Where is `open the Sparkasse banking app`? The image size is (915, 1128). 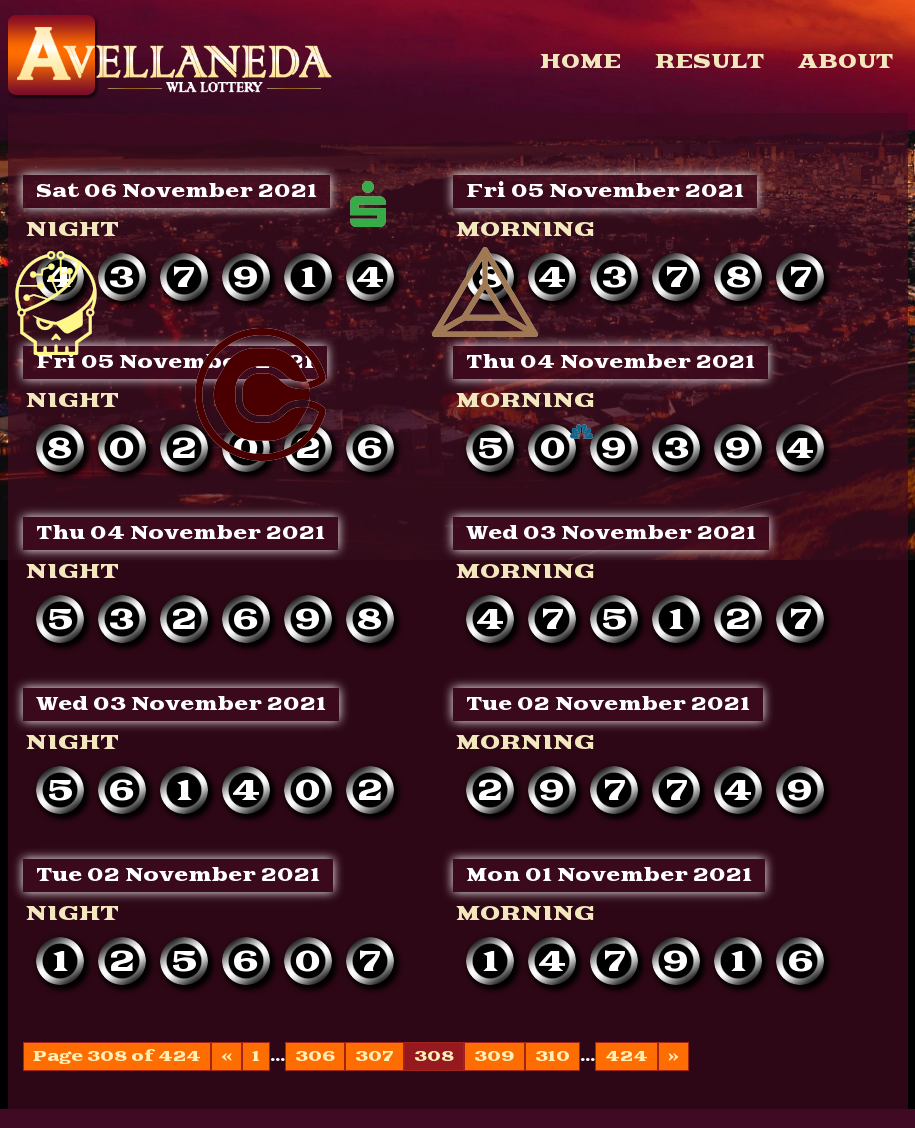 open the Sparkasse banking app is located at coordinates (368, 204).